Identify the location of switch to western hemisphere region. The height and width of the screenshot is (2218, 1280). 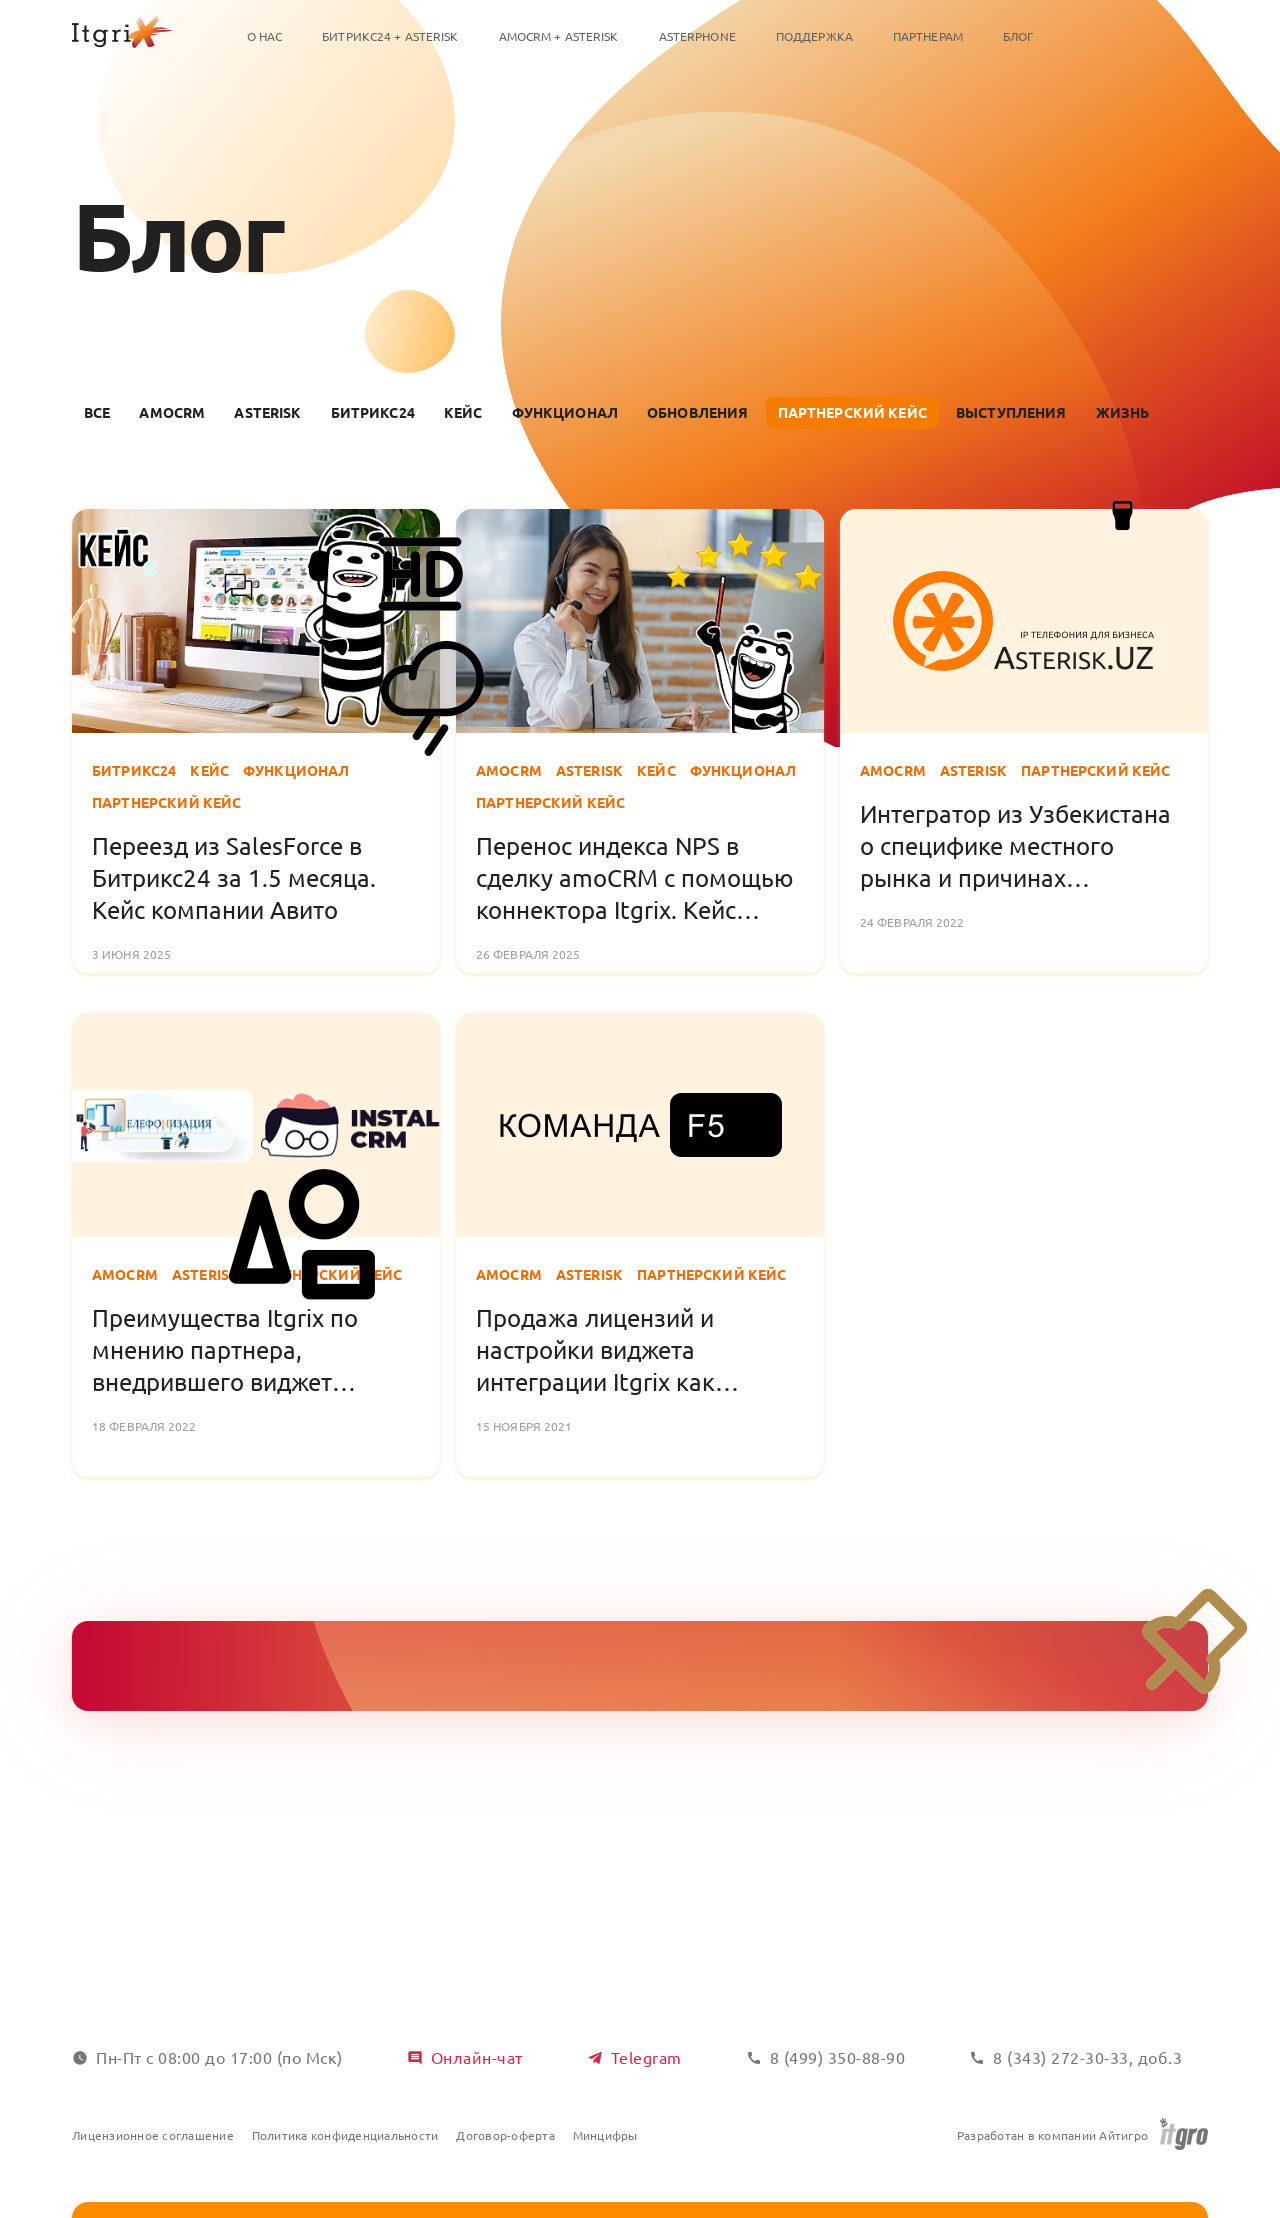
(150, 568).